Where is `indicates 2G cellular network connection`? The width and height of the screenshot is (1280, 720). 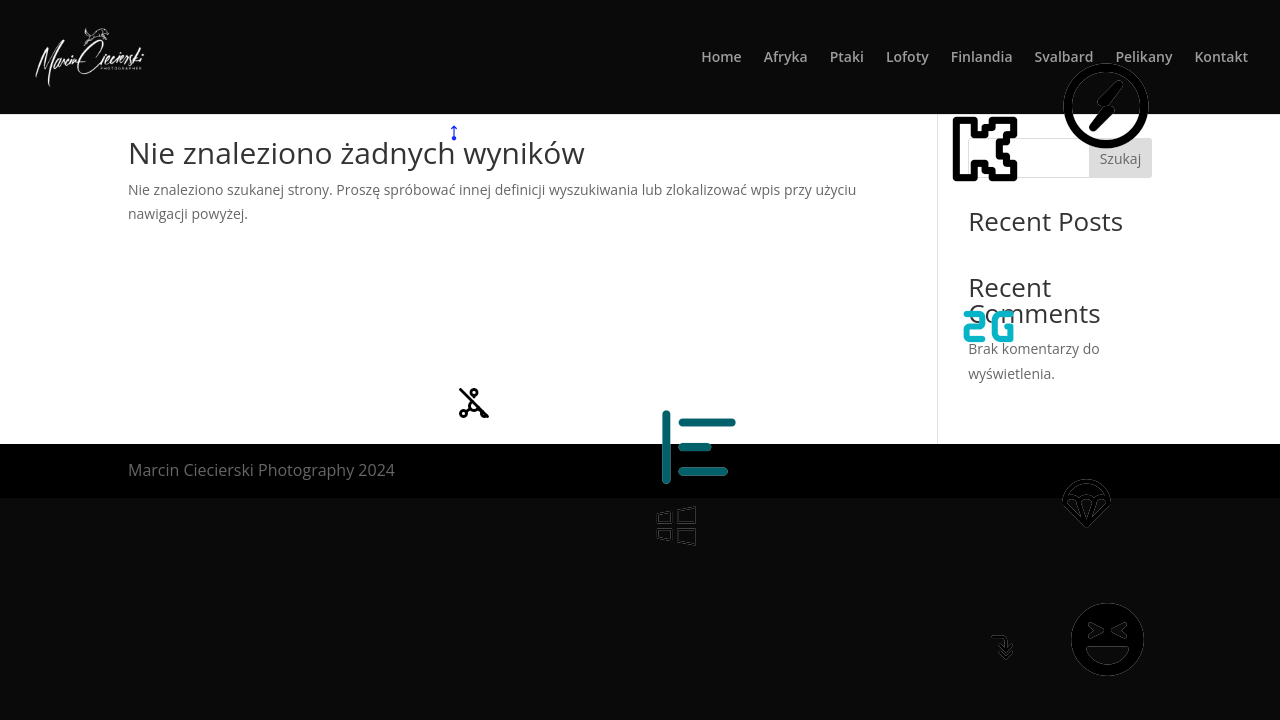 indicates 2G cellular network connection is located at coordinates (988, 326).